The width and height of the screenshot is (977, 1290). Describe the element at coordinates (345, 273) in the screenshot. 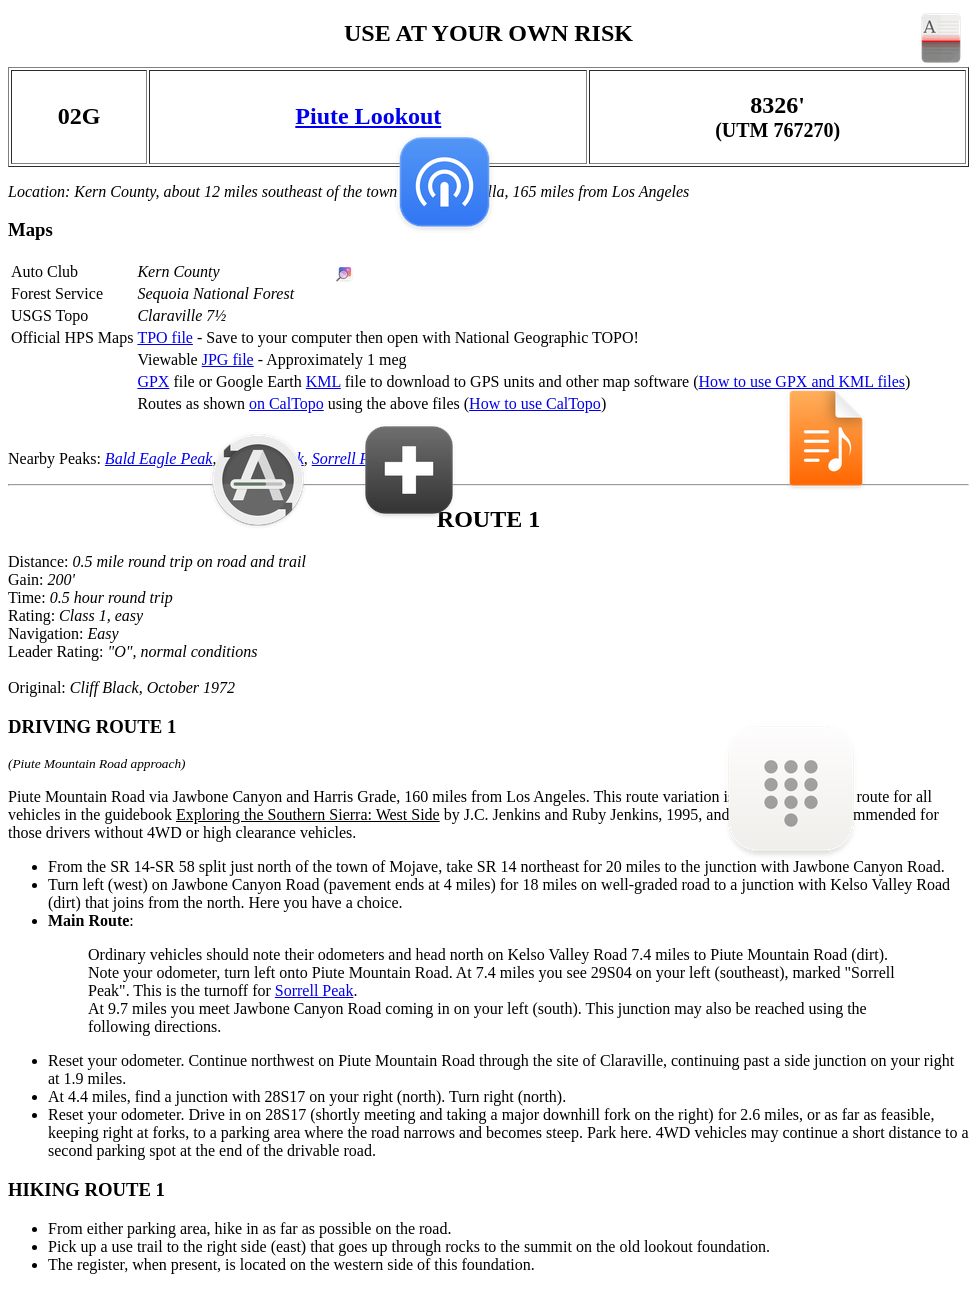

I see `open gnome loupe image viewer` at that location.